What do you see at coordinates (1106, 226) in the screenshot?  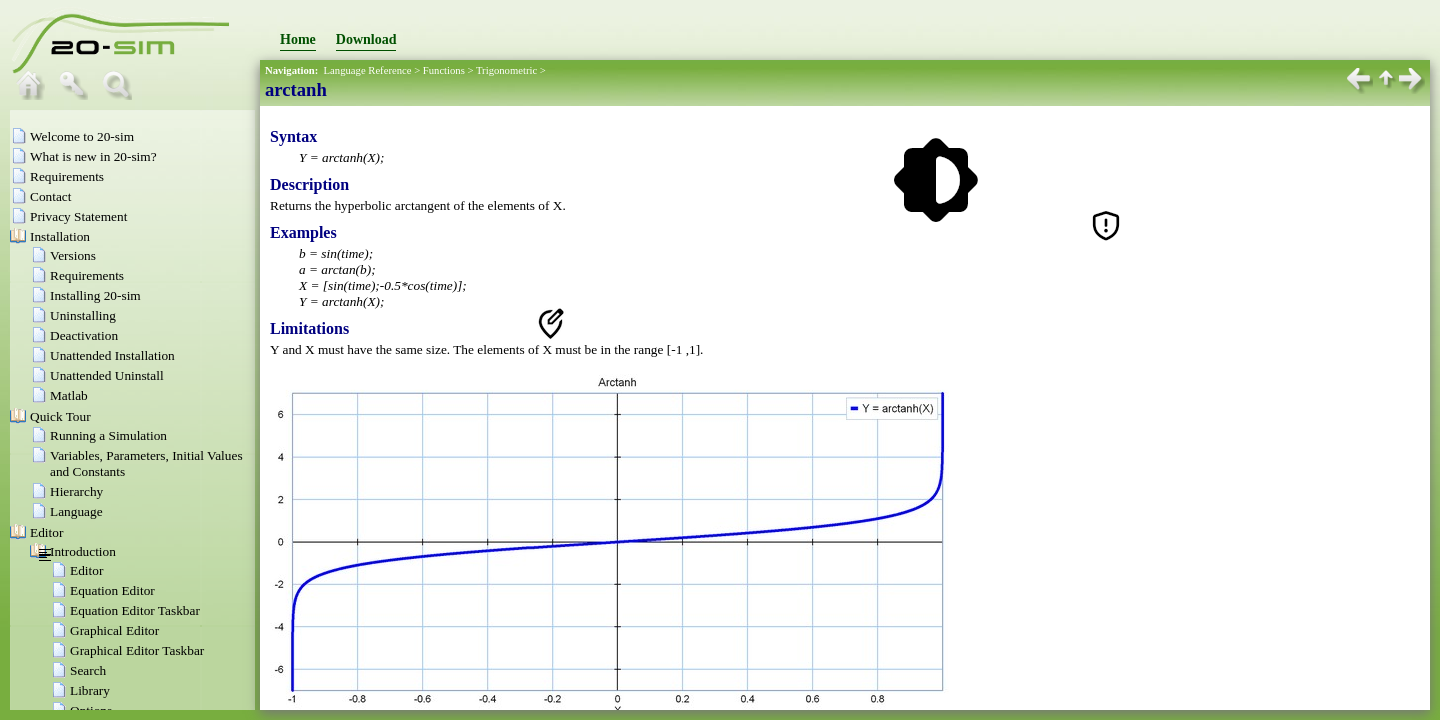 I see `view security or privacy settings` at bounding box center [1106, 226].